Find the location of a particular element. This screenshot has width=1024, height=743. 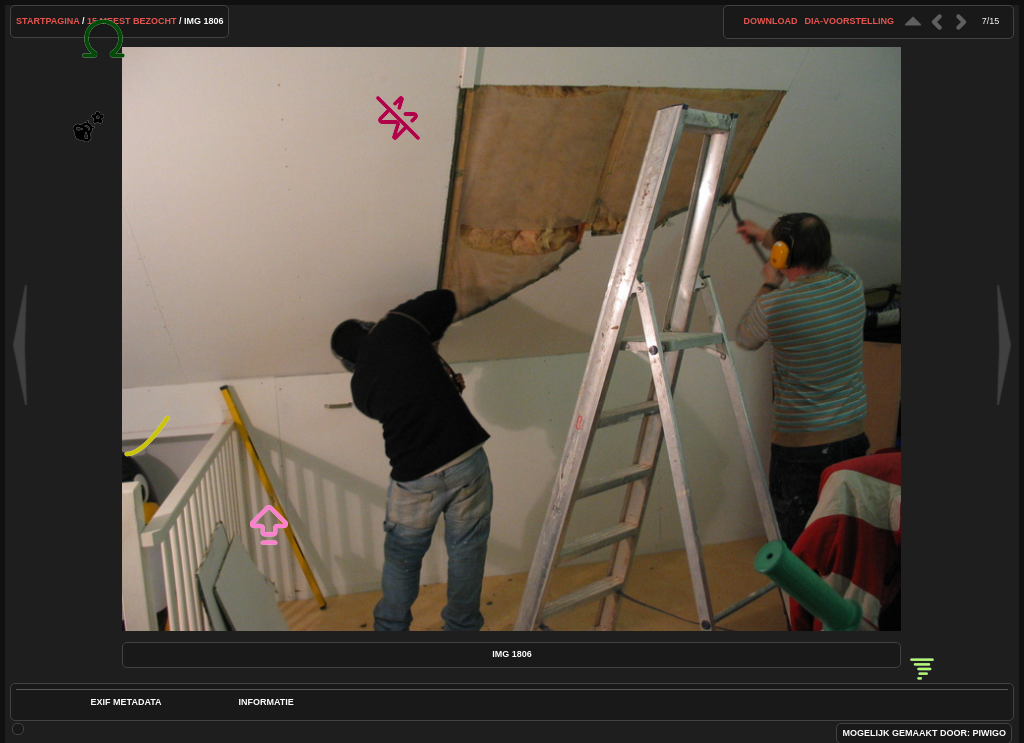

disable flash or quick actions is located at coordinates (398, 118).